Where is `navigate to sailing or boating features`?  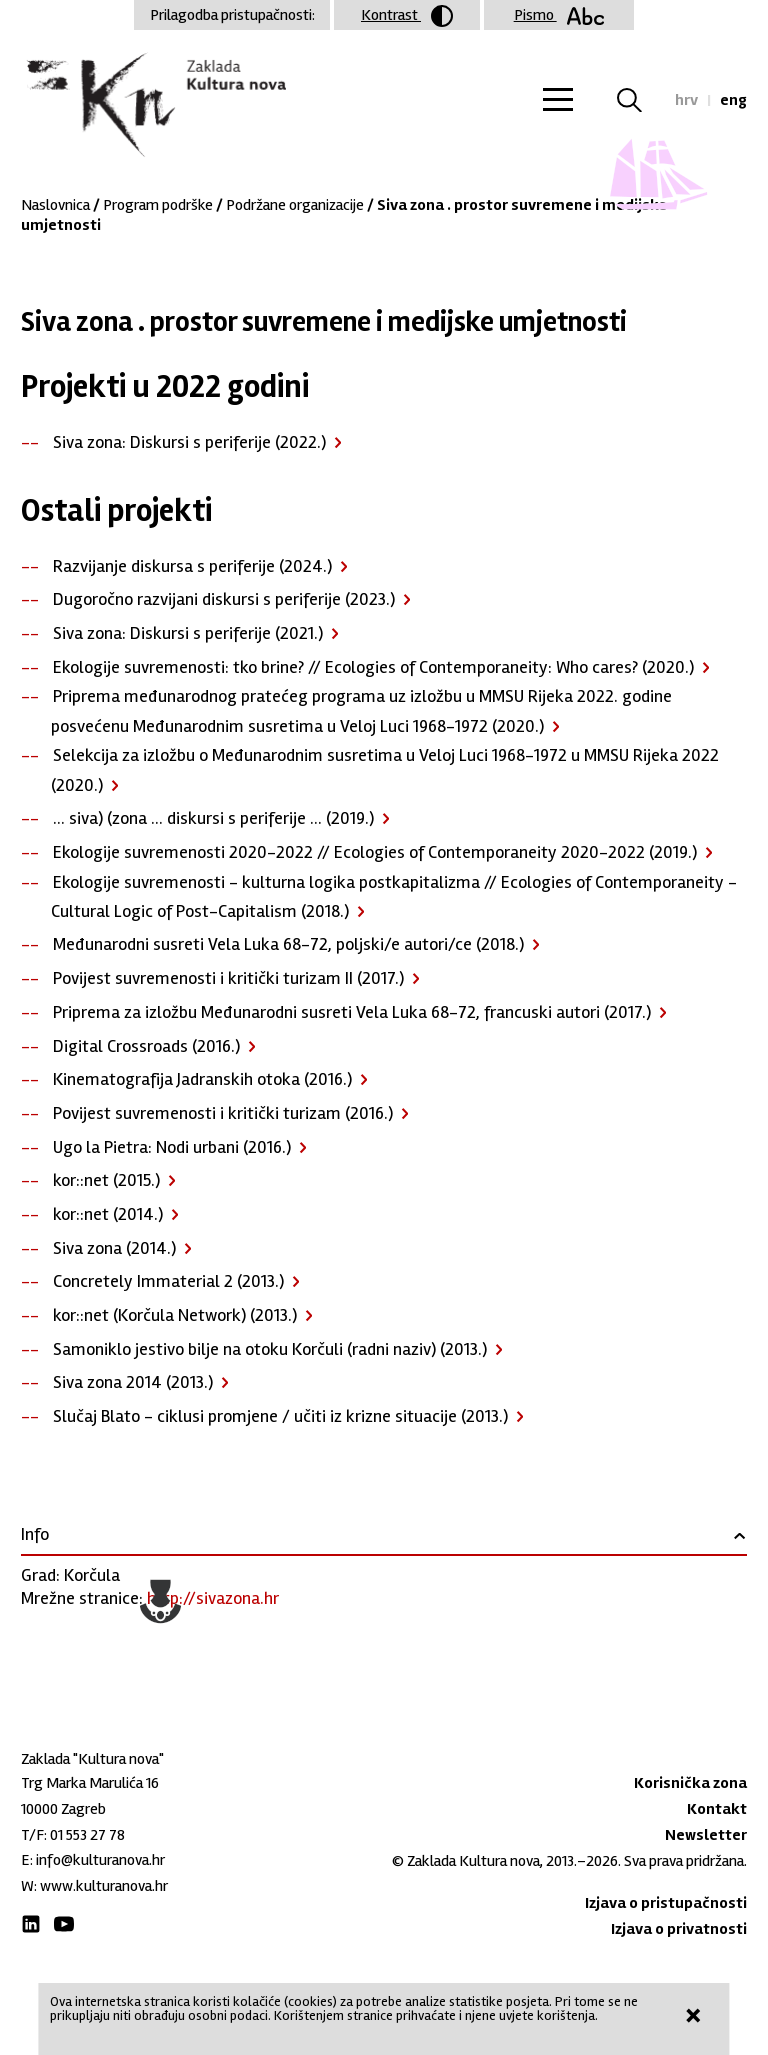
navigate to sailing or boating features is located at coordinates (658, 174).